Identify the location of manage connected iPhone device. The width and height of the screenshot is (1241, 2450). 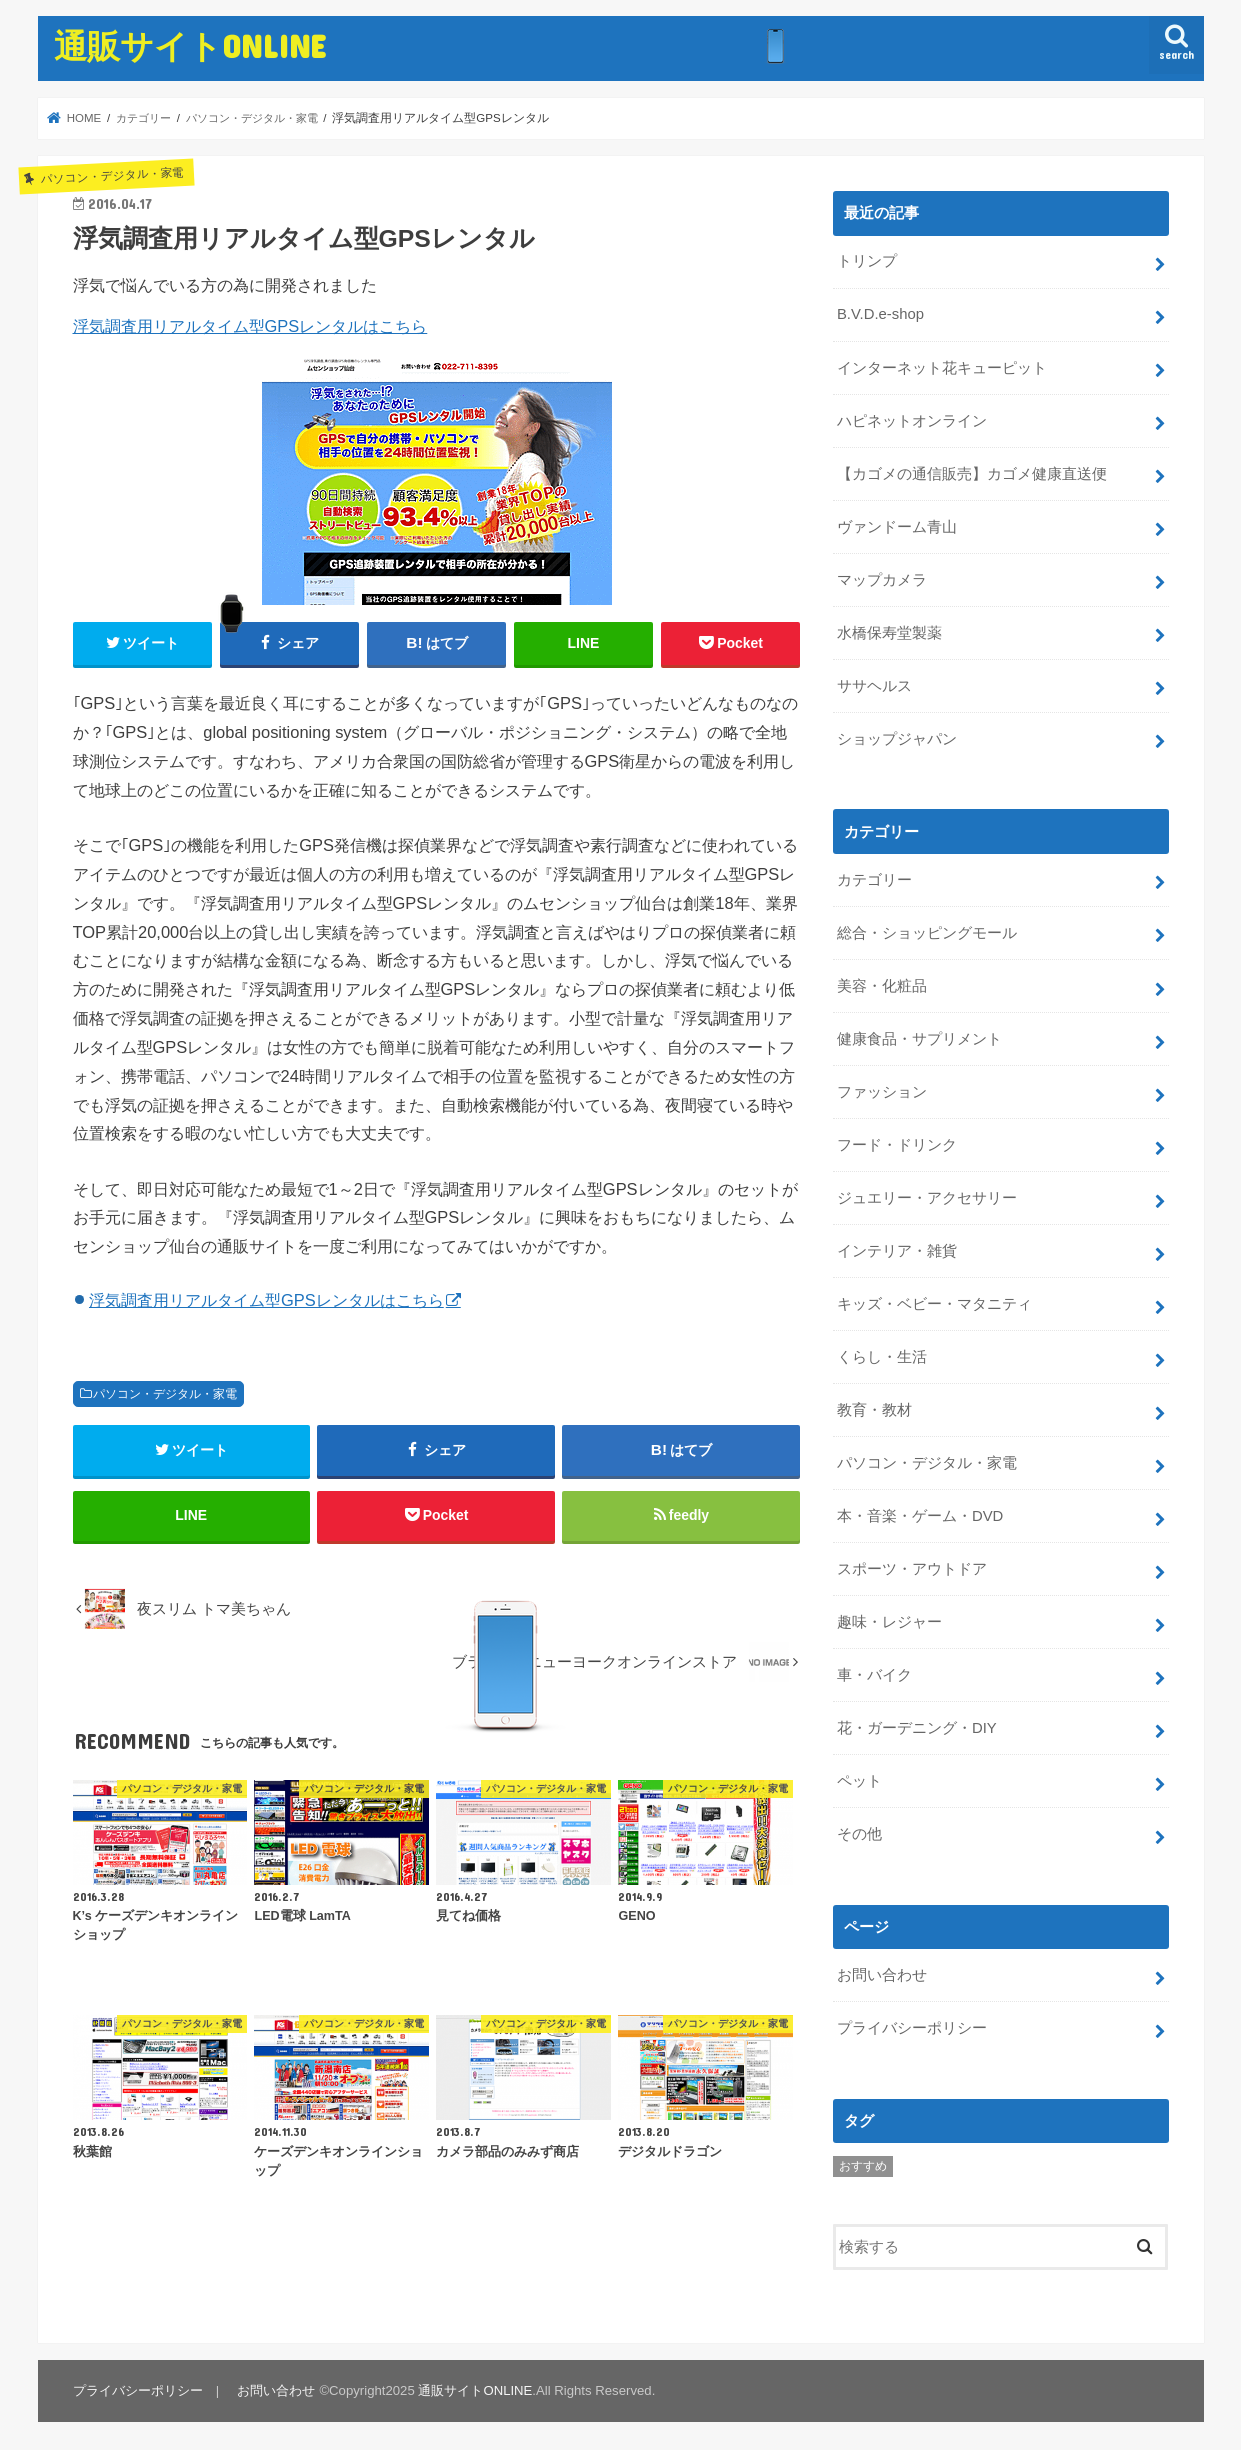
(505, 1666).